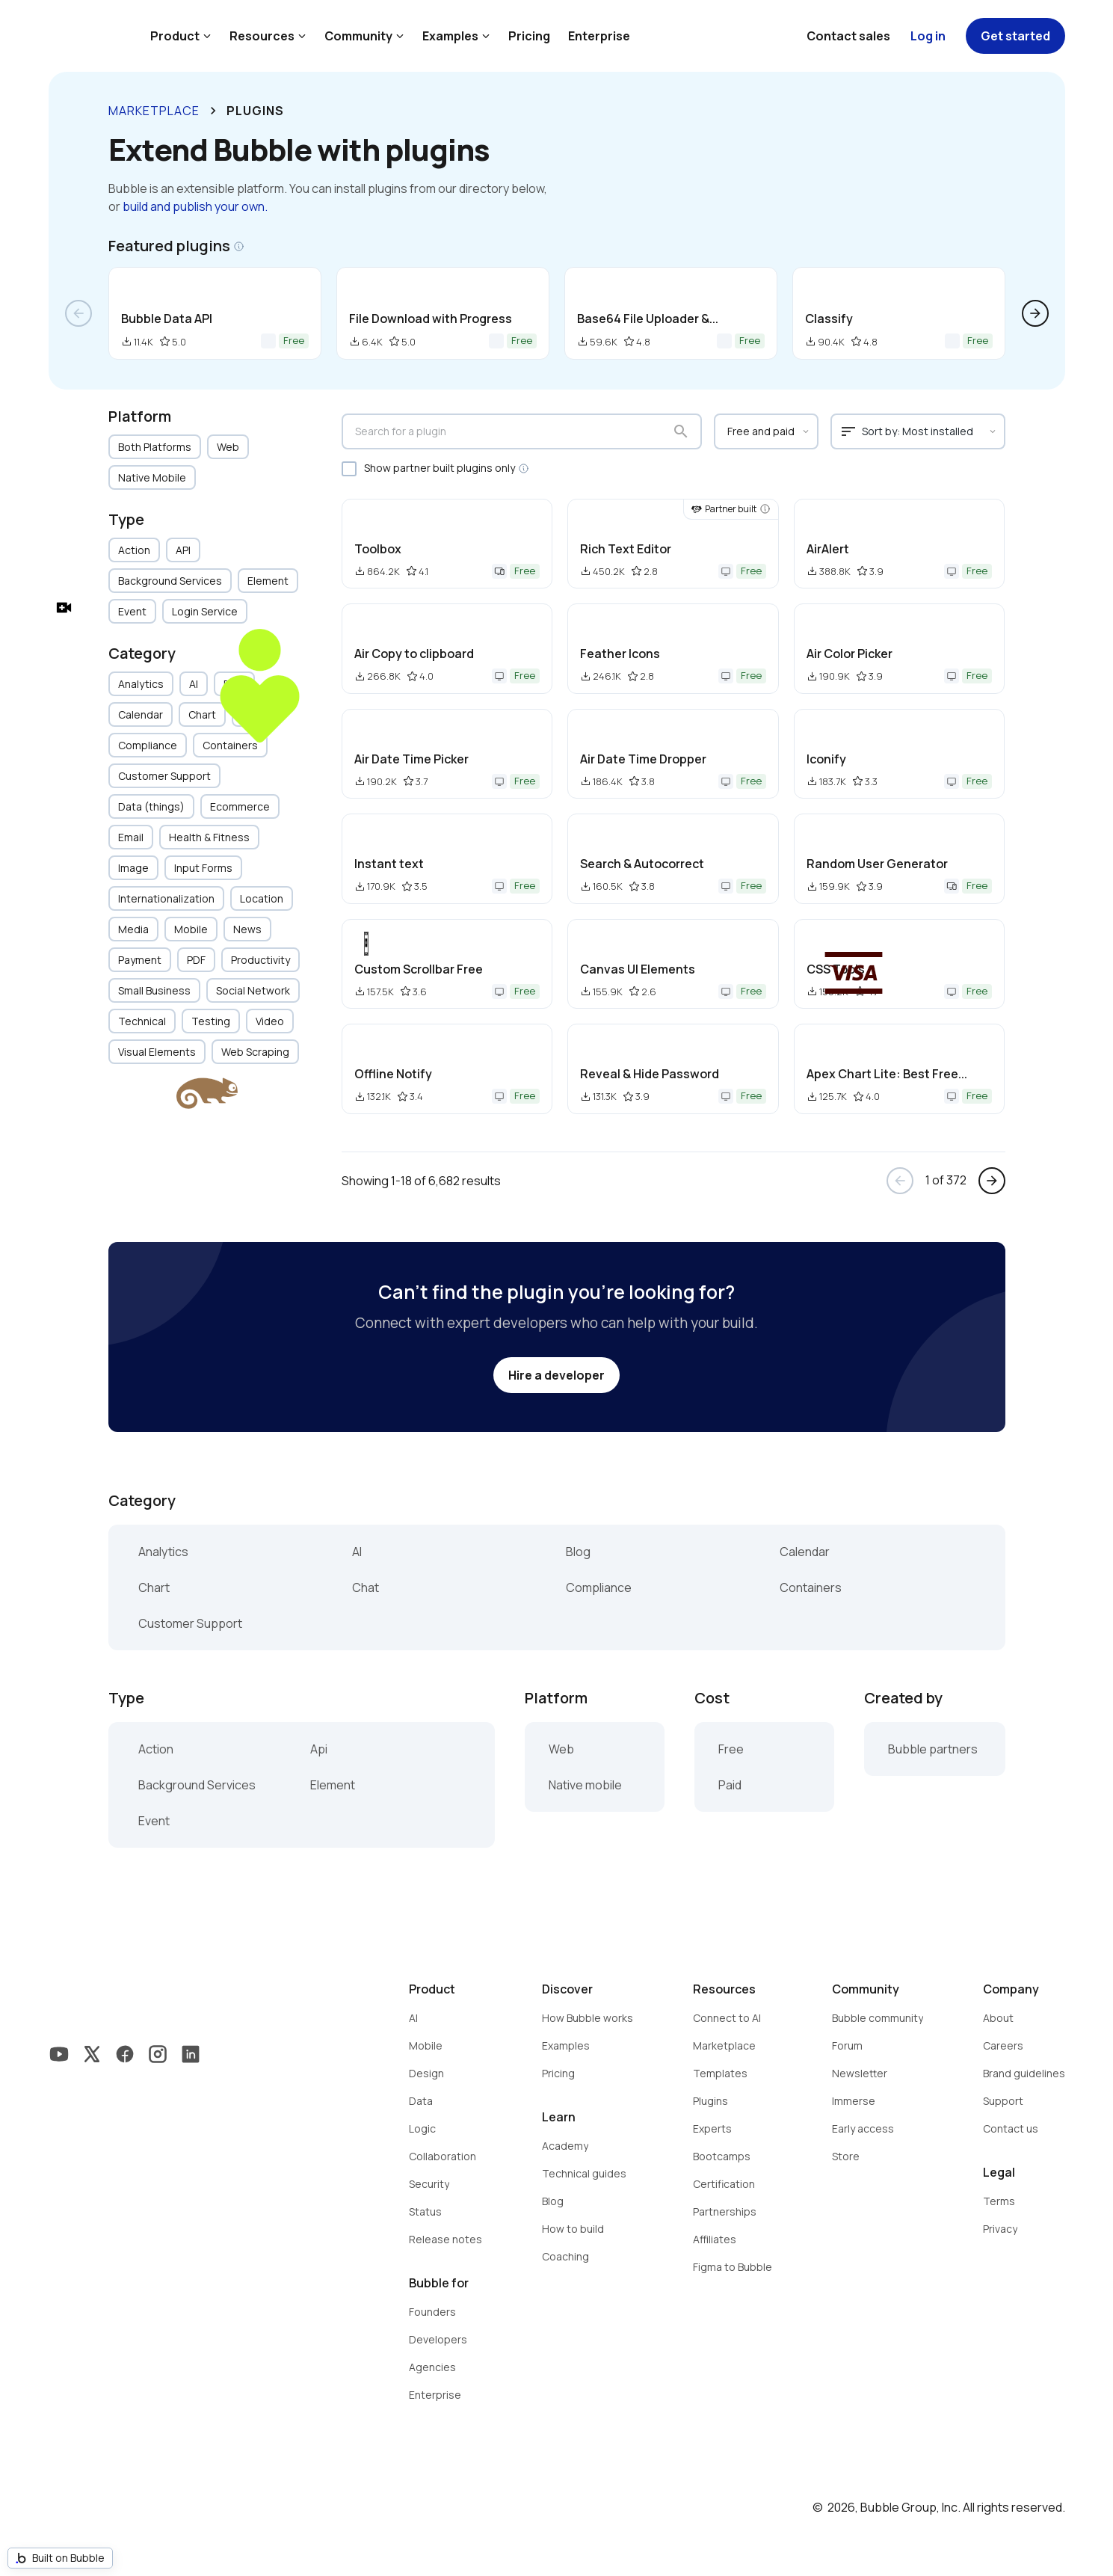  I want to click on add a new video recording, so click(64, 607).